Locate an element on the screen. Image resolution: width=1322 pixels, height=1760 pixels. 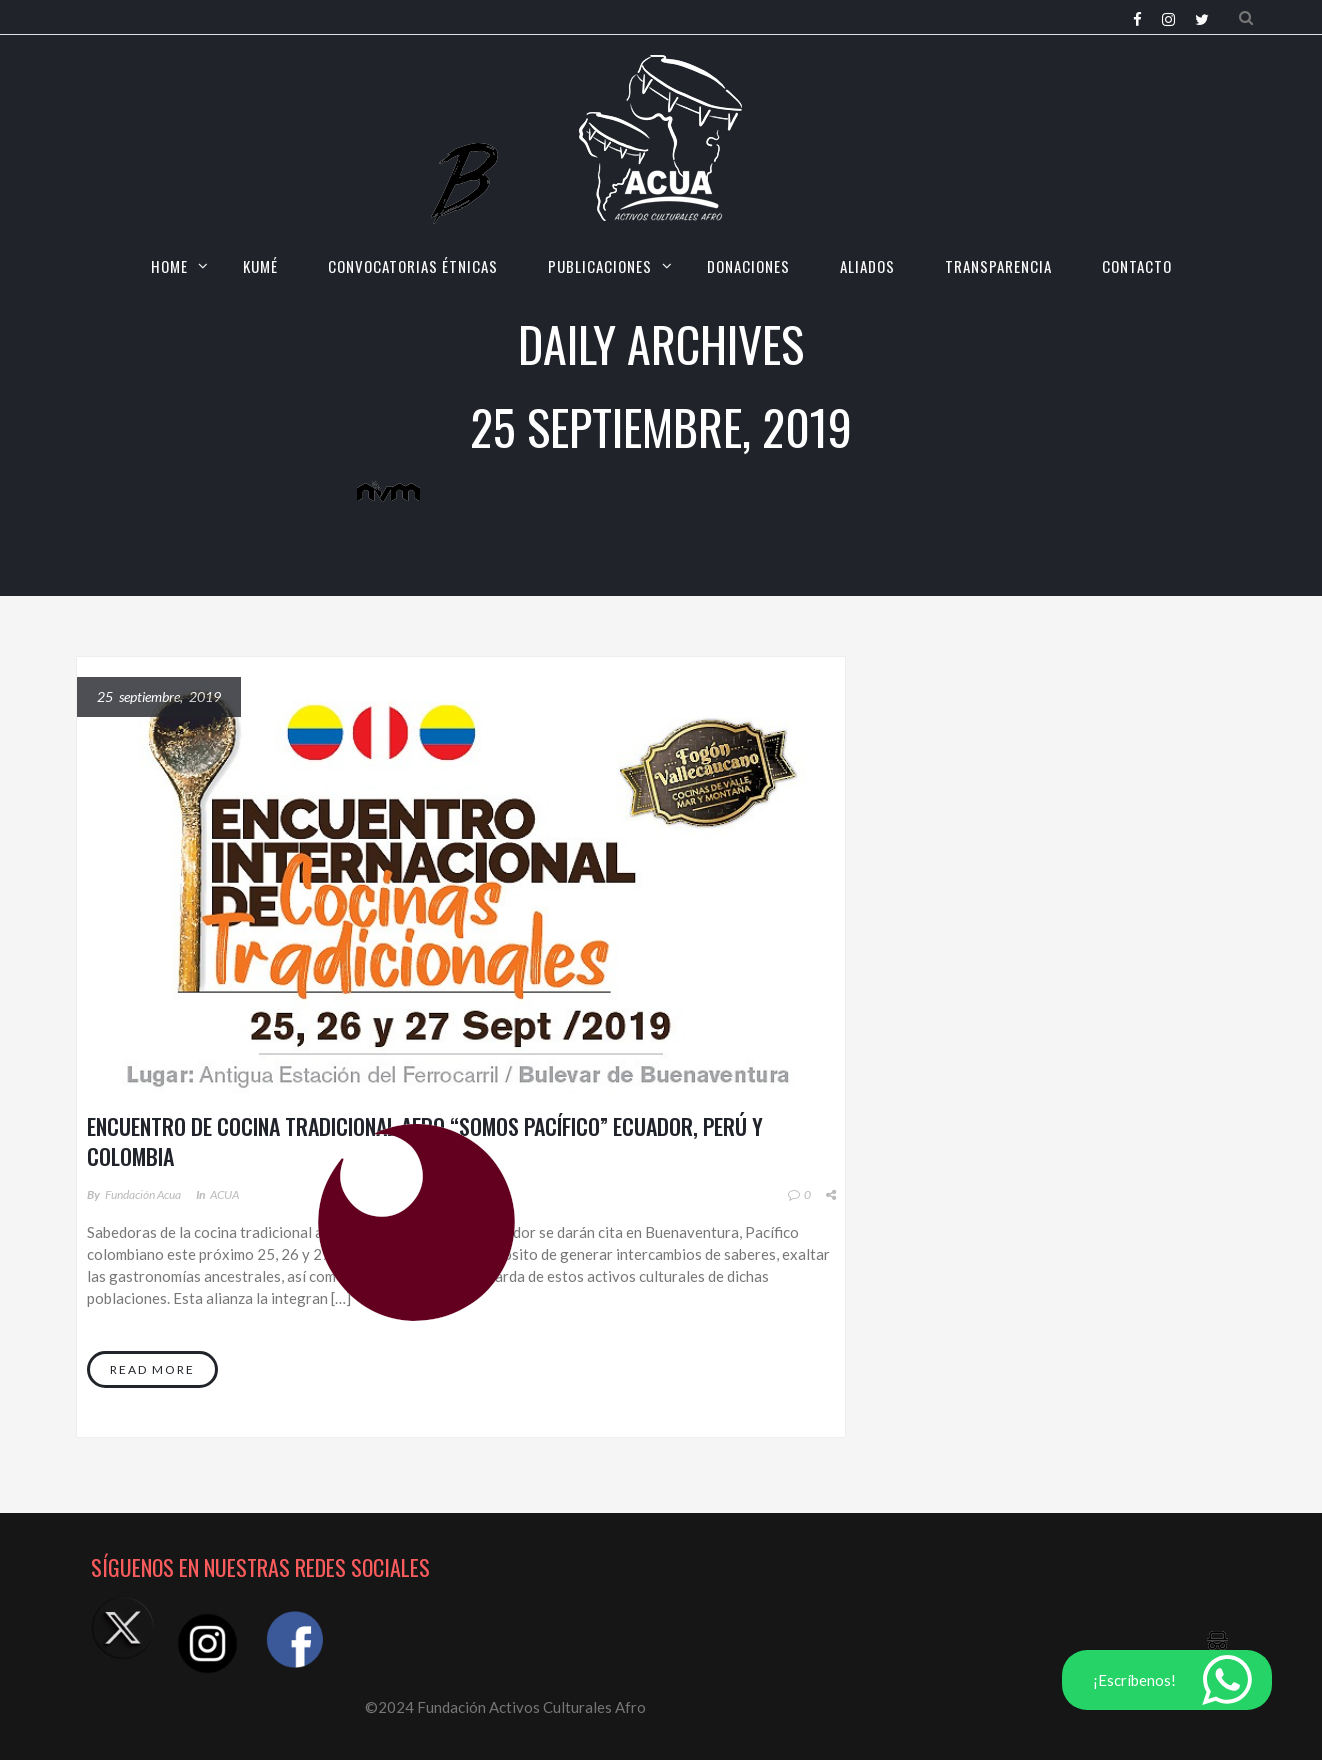
babel javascript compiler logo is located at coordinates (464, 183).